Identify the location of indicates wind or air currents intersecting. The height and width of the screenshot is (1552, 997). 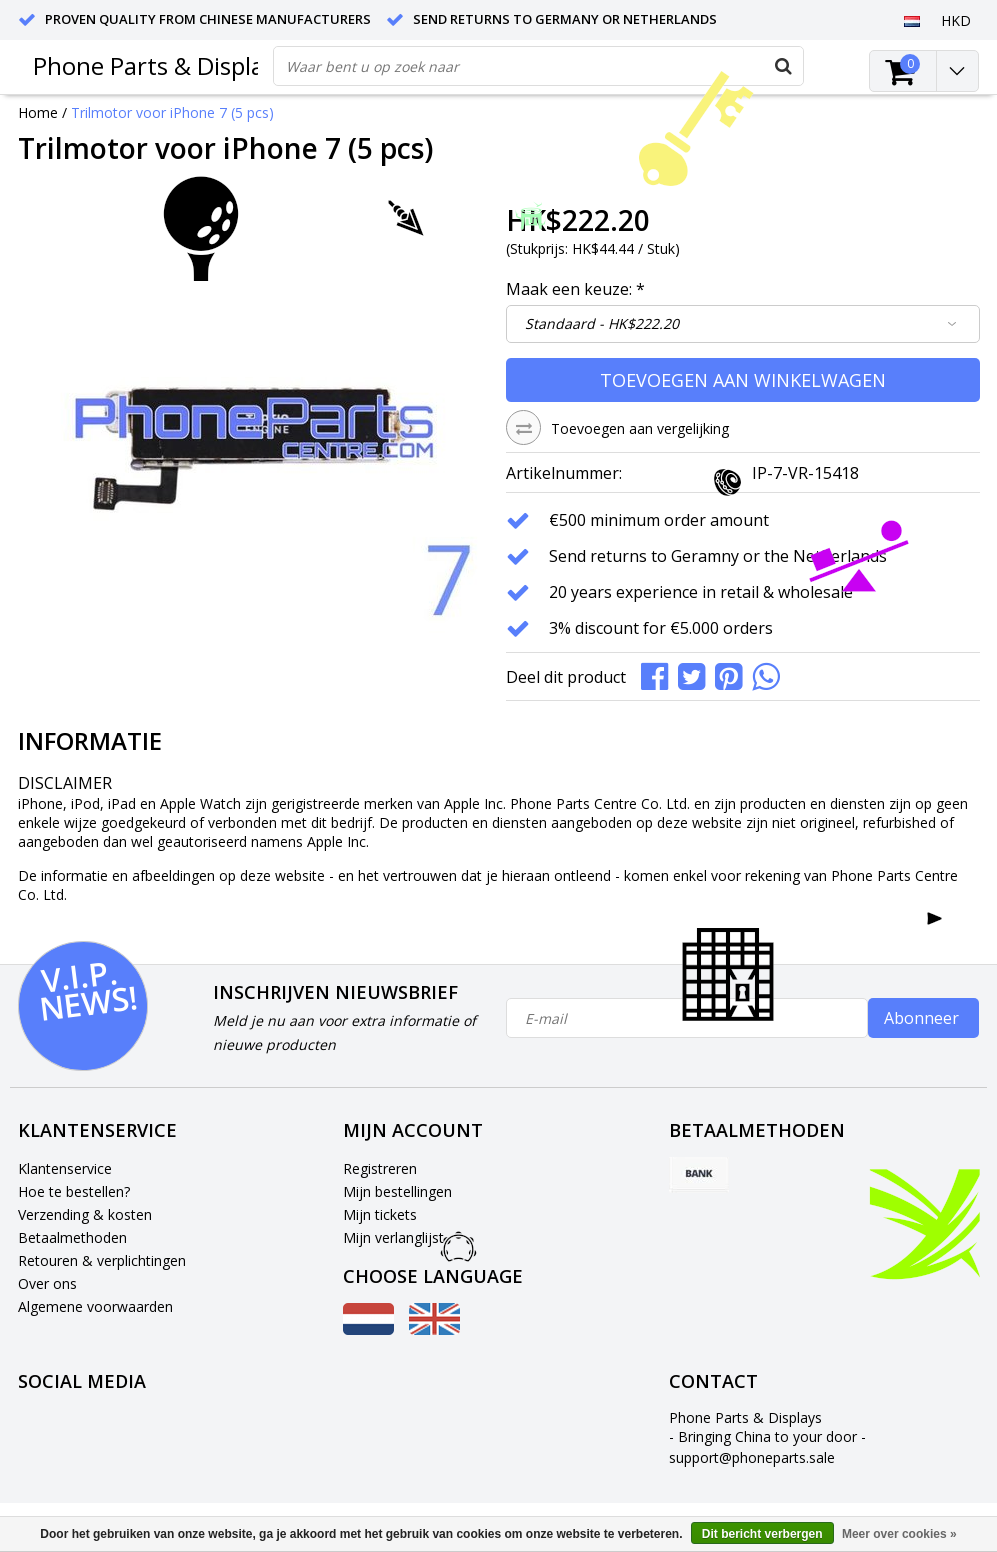
(924, 1224).